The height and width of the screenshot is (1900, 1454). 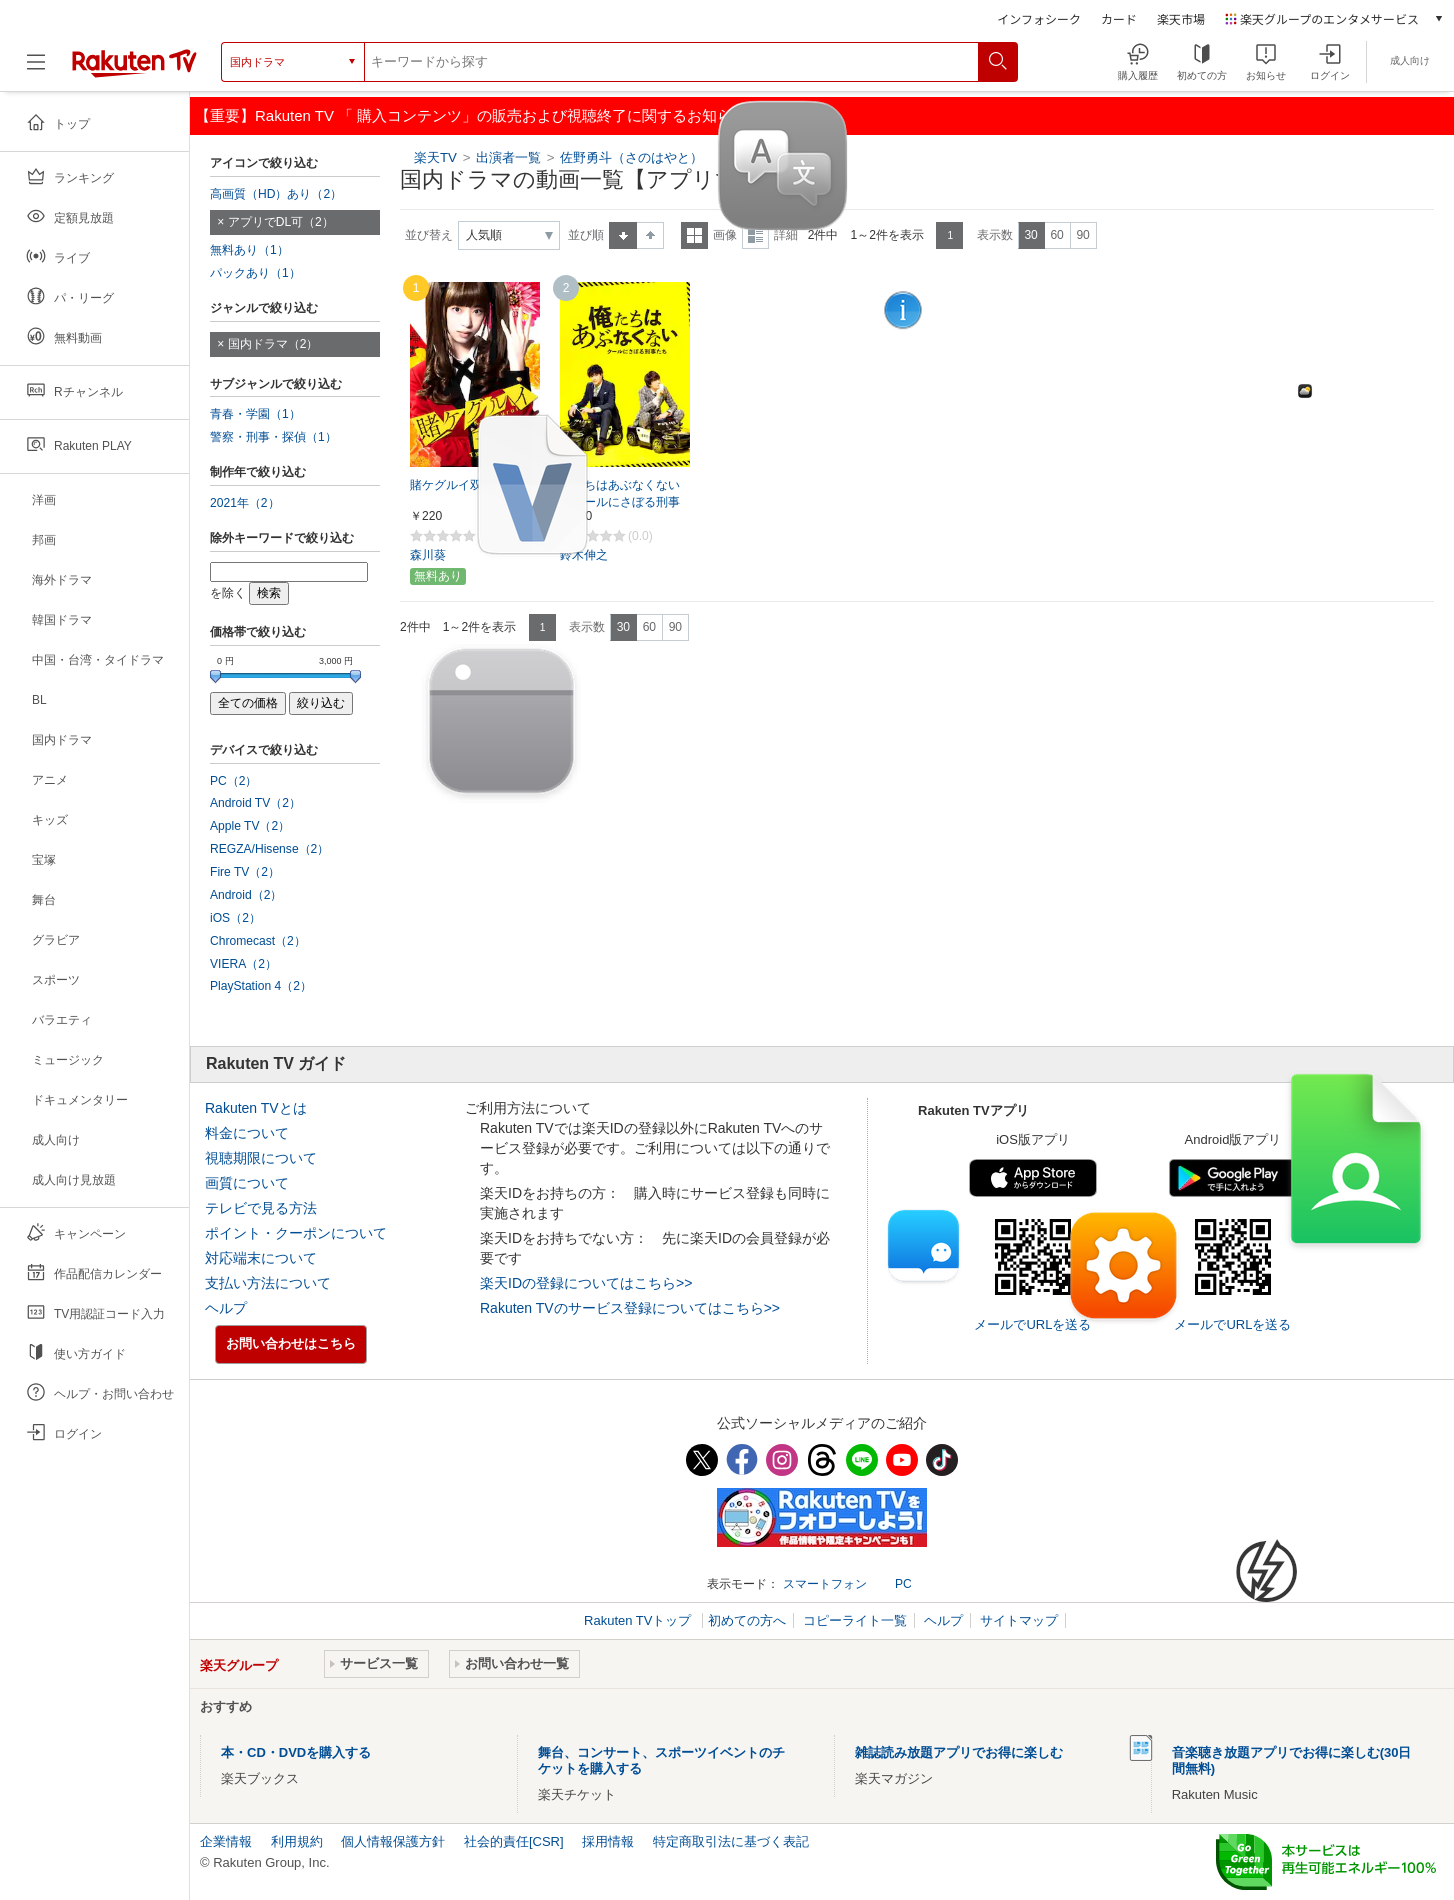 I want to click on access help or about information, so click(x=903, y=310).